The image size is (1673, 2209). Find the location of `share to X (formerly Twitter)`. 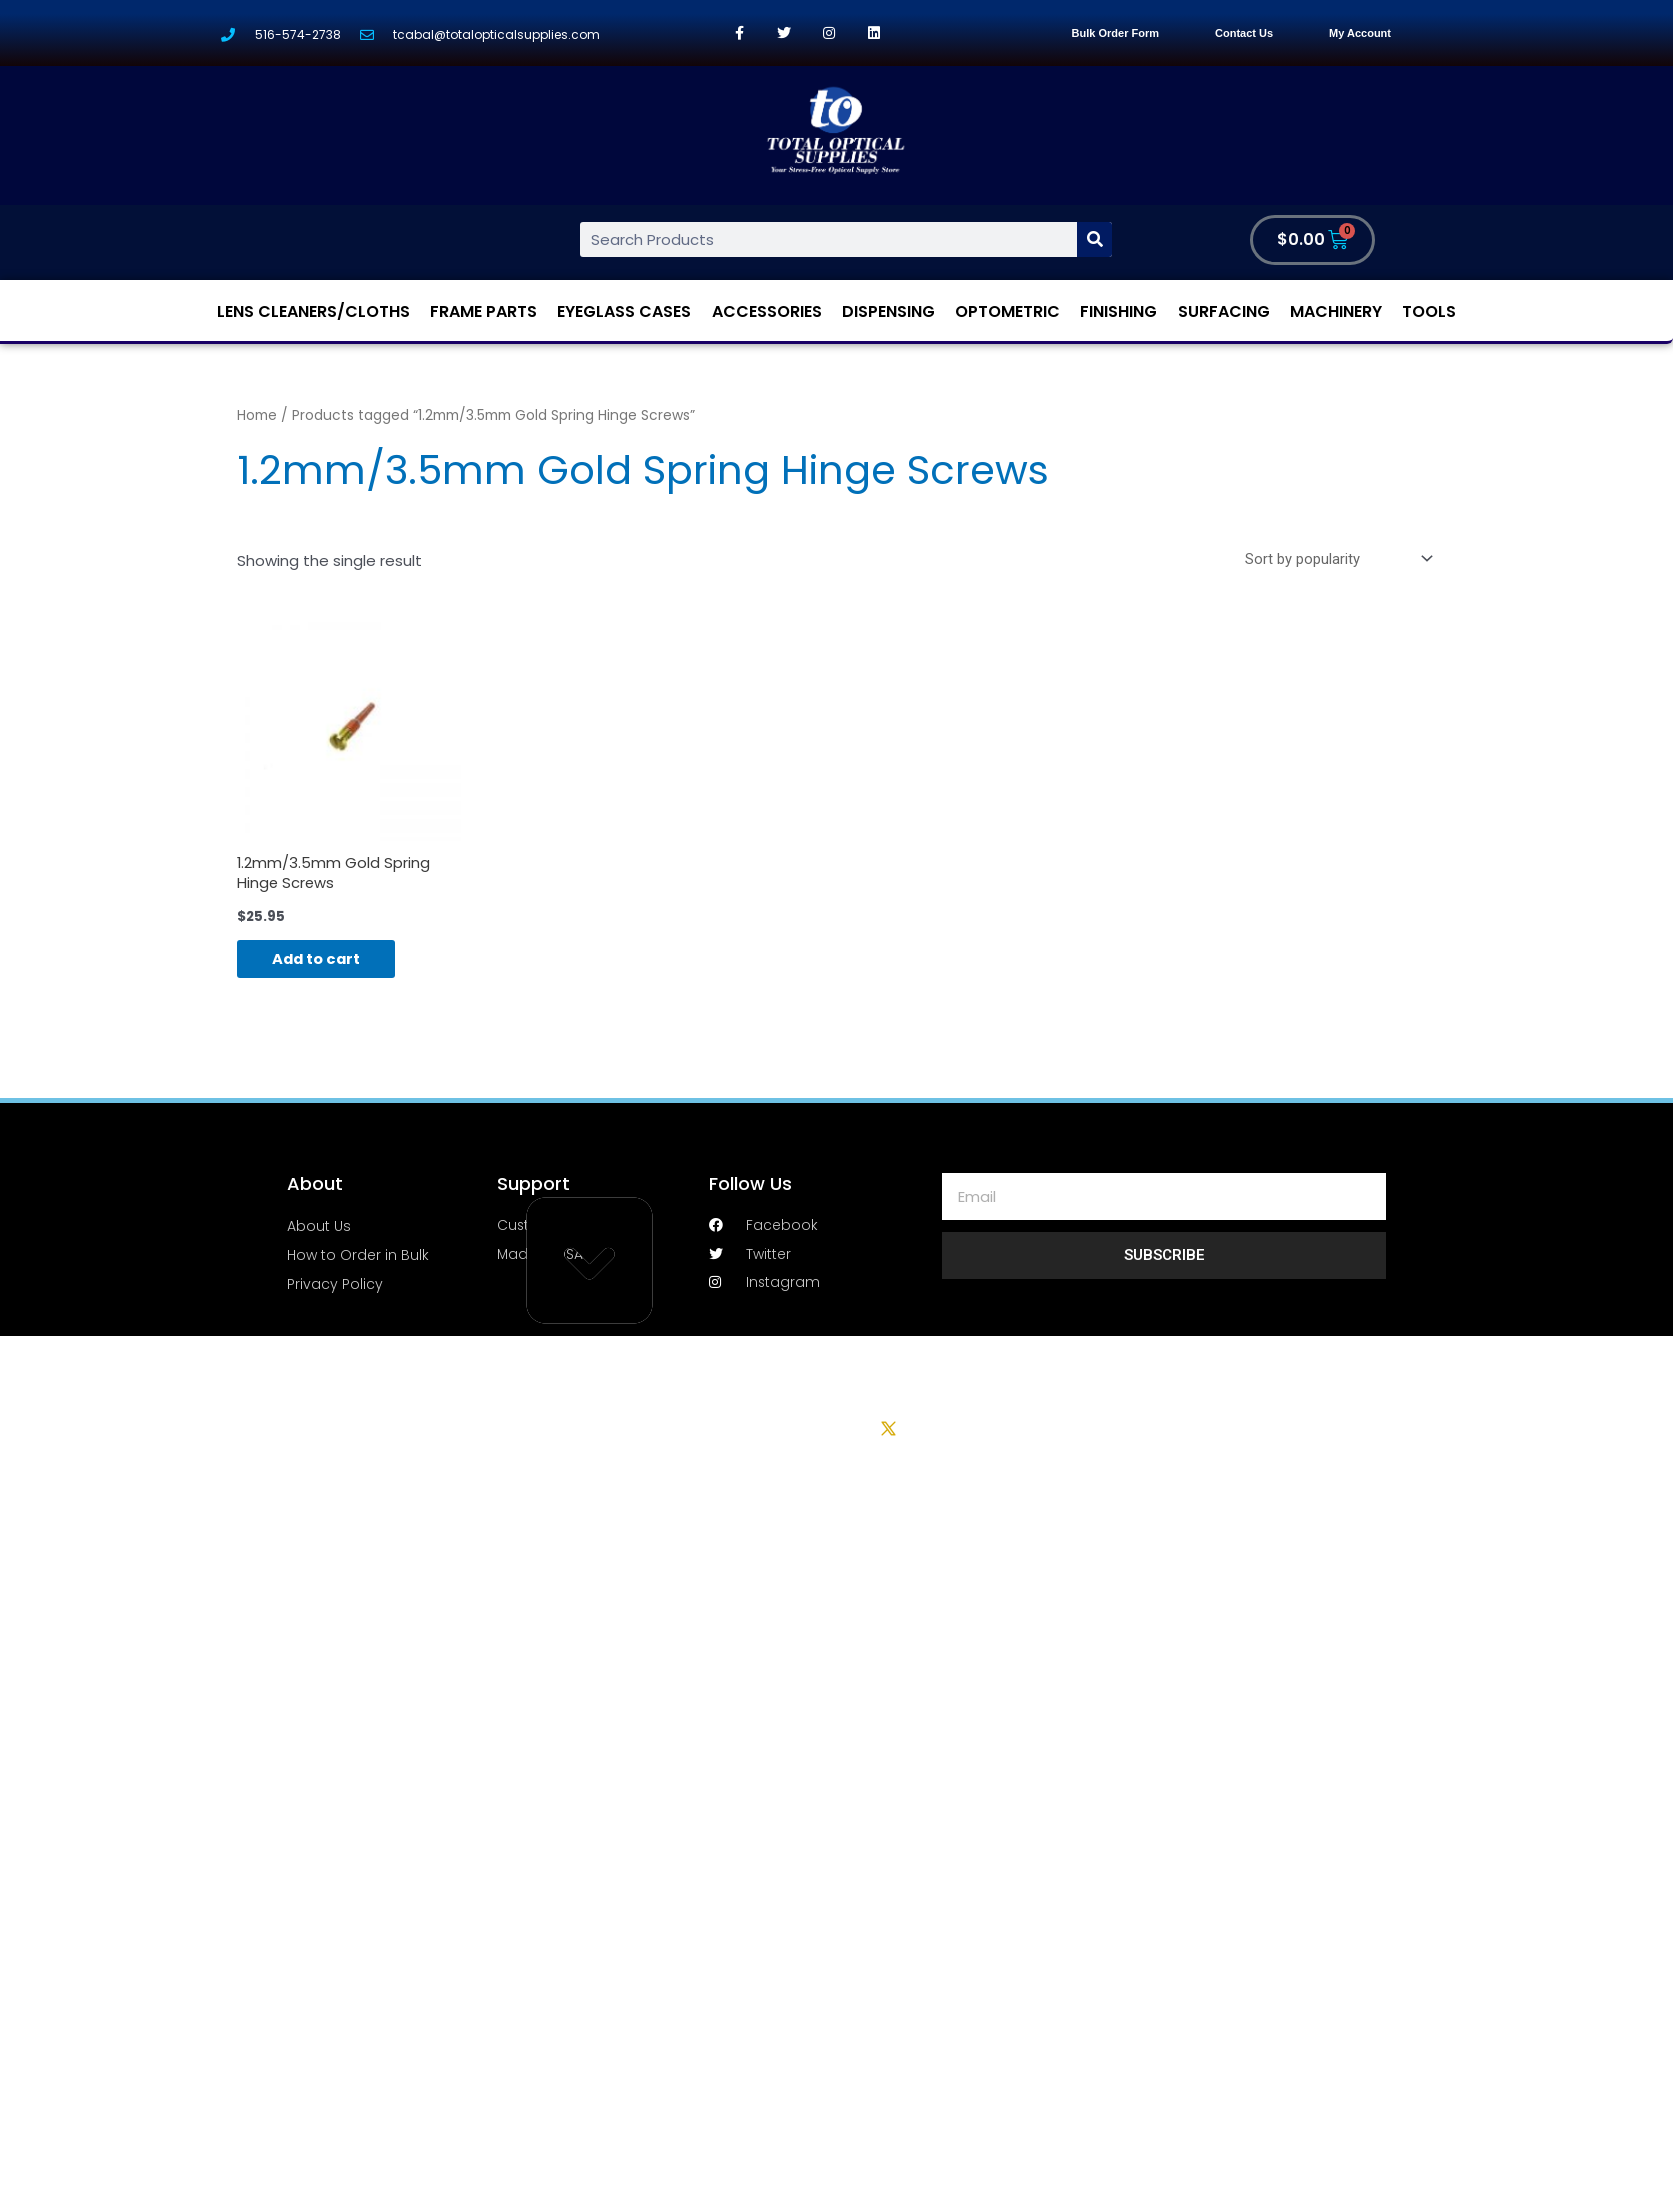

share to X (formerly Twitter) is located at coordinates (888, 1428).